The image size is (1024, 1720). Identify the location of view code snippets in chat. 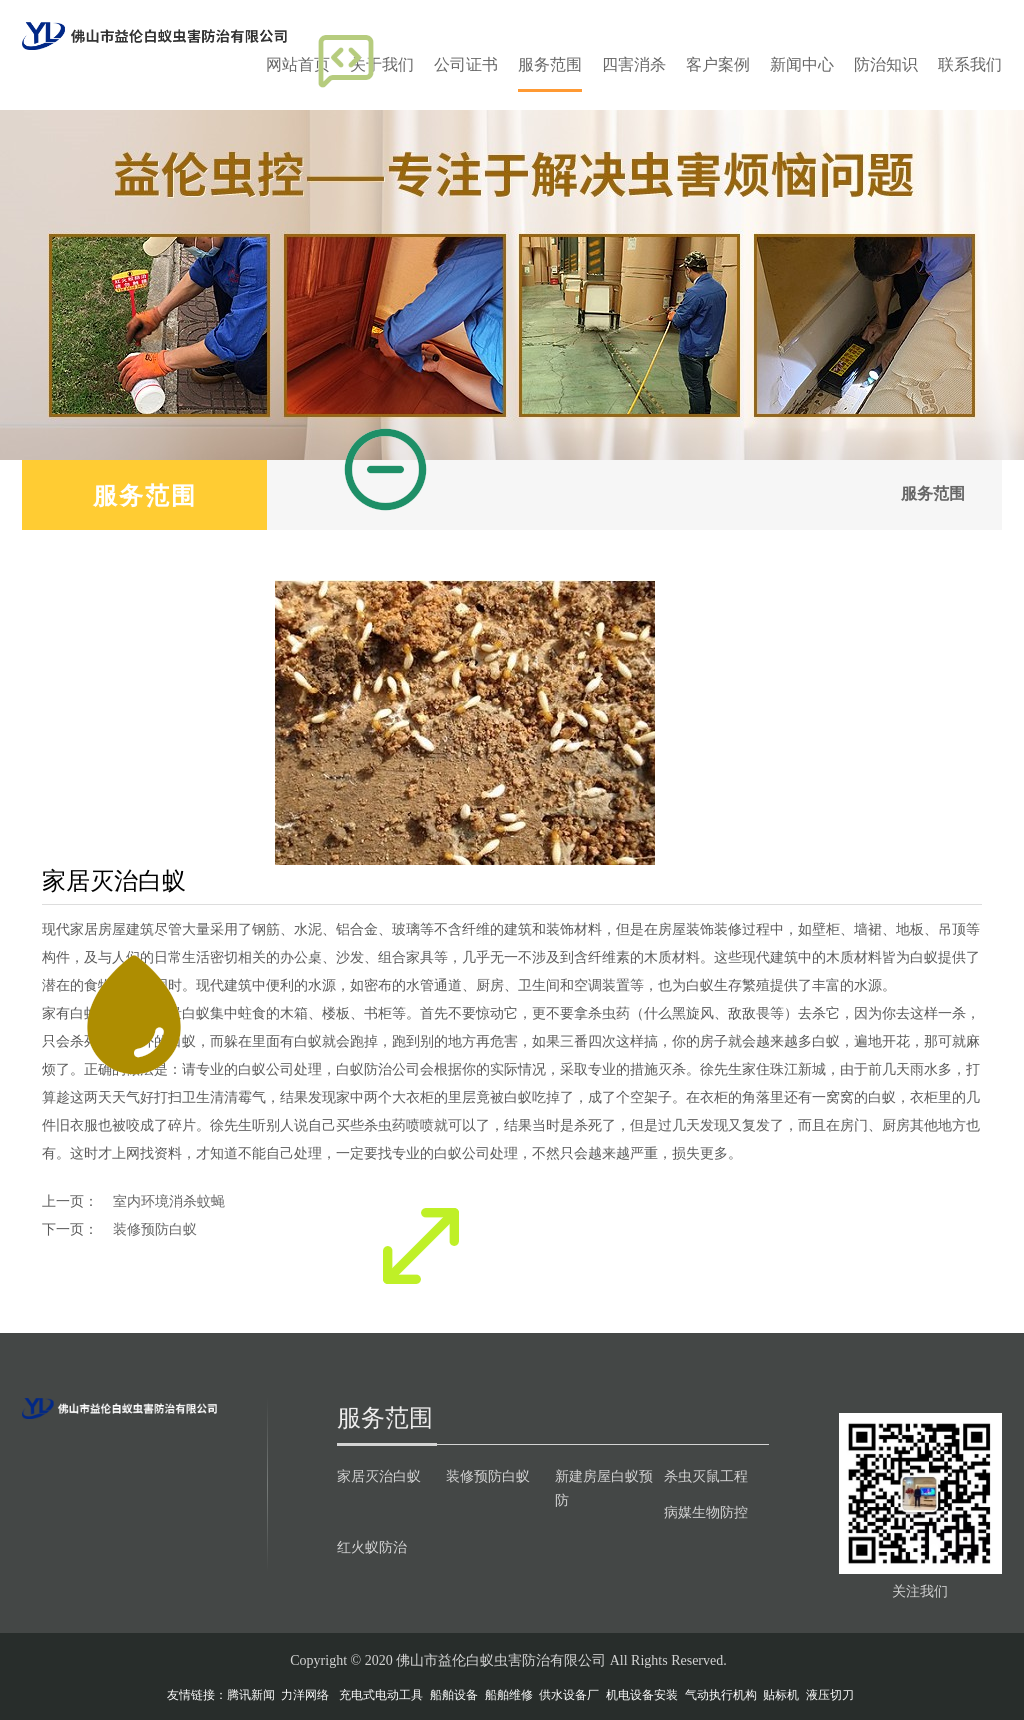
(346, 60).